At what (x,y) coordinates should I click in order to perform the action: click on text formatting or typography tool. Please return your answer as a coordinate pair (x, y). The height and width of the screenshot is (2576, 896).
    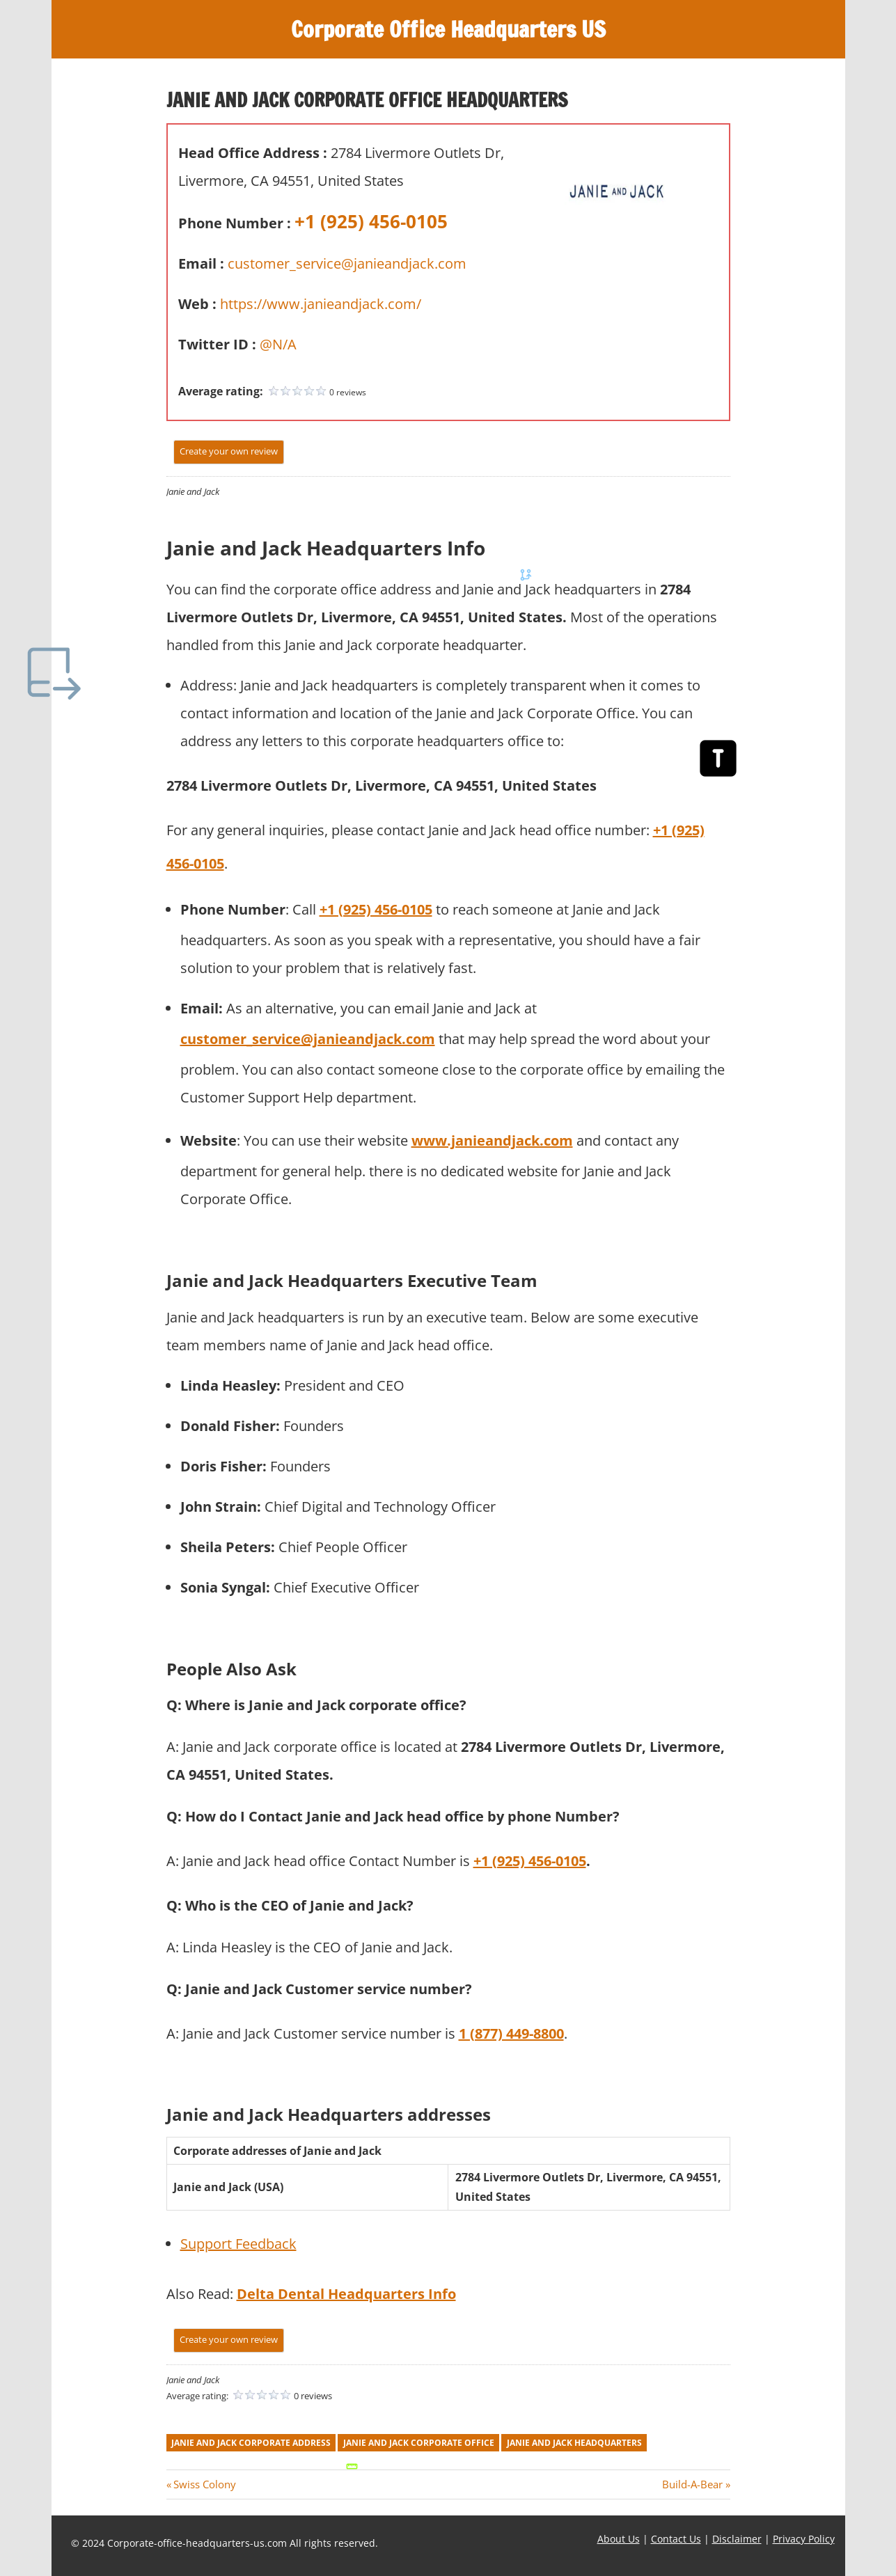
    Looking at the image, I should click on (718, 758).